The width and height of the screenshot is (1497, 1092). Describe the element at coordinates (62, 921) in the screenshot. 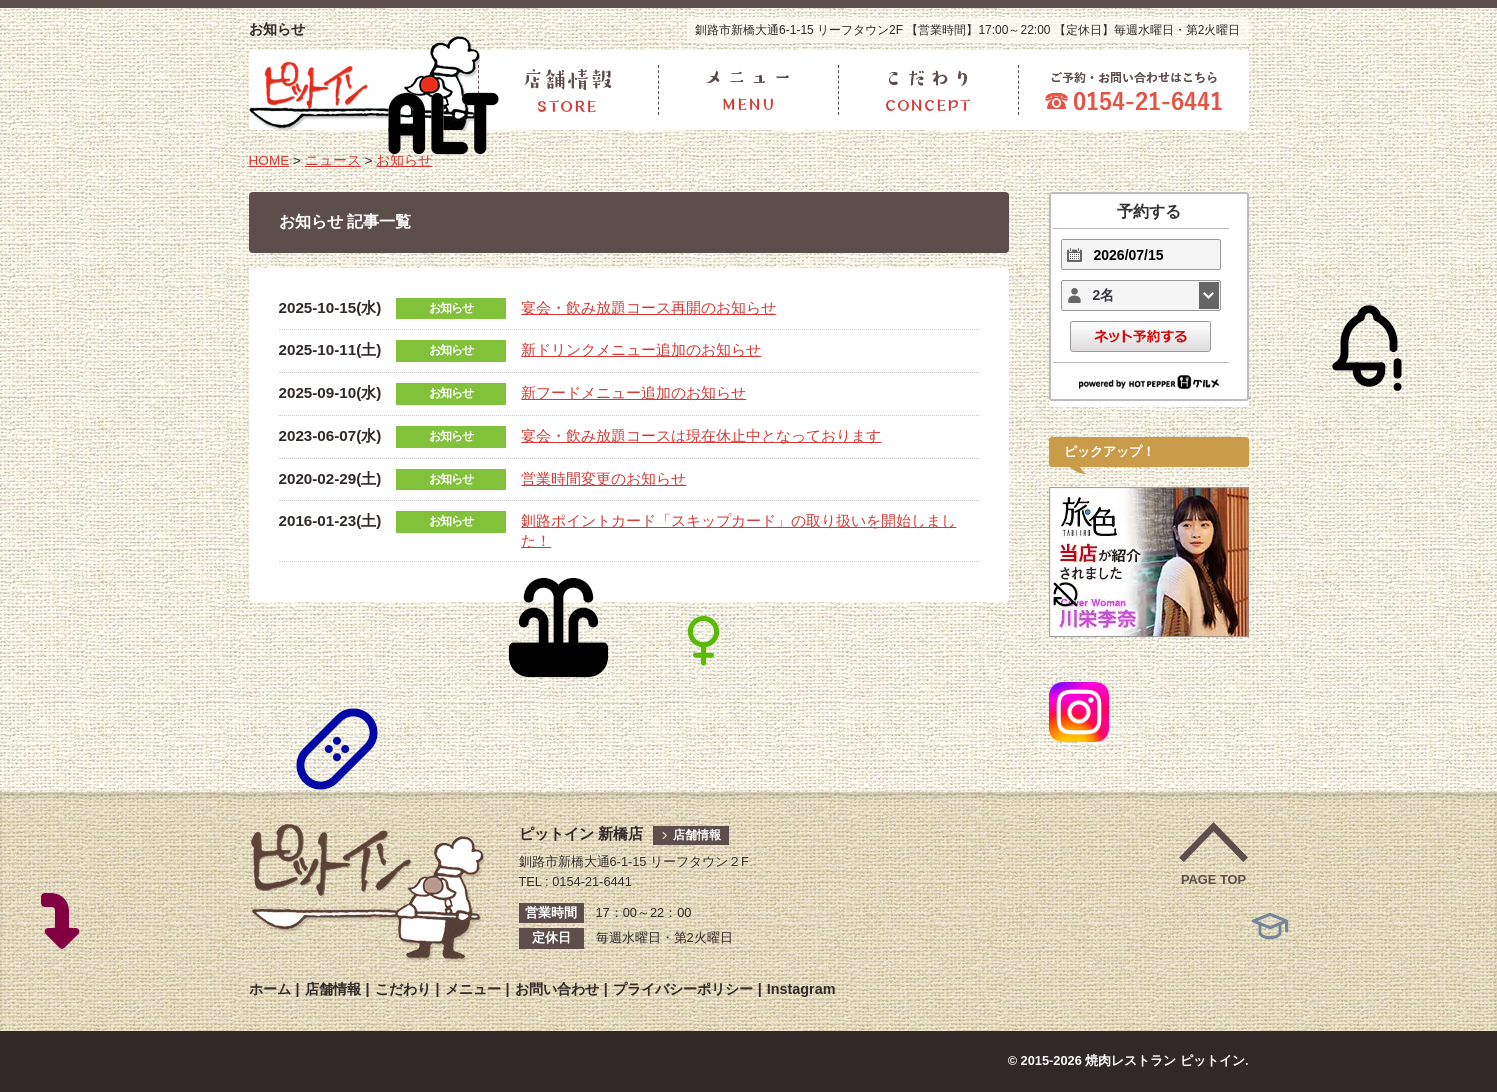

I see `go down a level or subdirectory` at that location.